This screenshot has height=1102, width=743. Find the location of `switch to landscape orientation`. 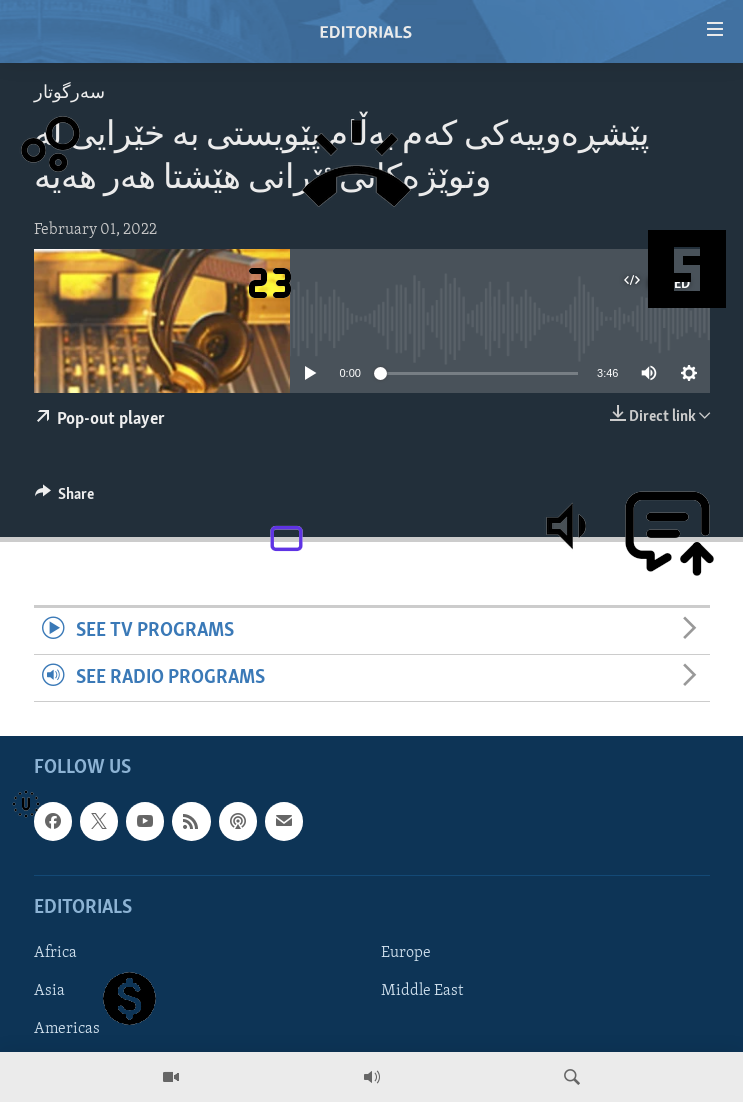

switch to landscape orientation is located at coordinates (286, 538).